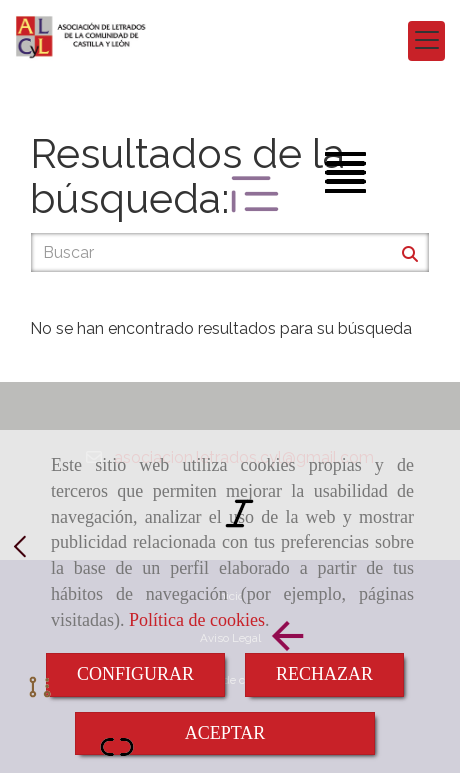  I want to click on go back to the previous screen, so click(288, 636).